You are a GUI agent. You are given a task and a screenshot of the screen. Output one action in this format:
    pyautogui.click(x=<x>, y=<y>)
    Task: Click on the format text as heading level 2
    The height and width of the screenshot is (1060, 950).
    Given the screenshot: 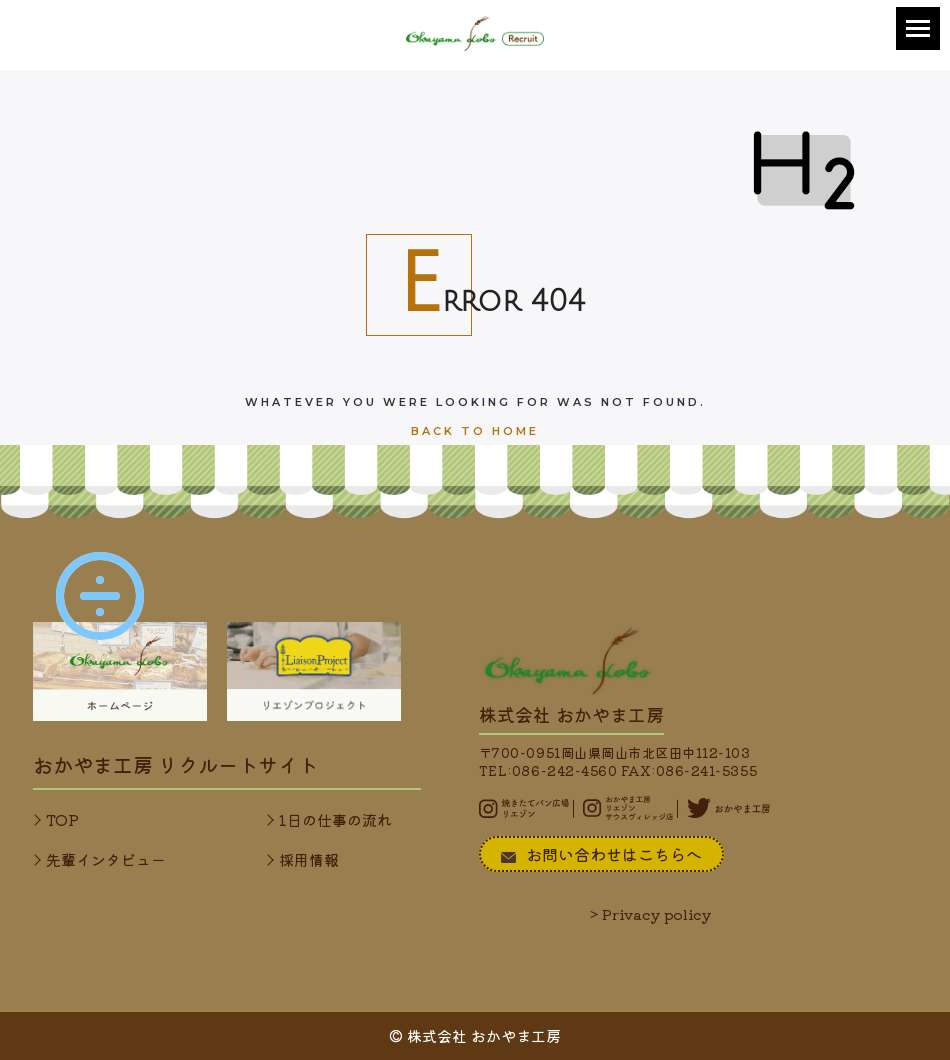 What is the action you would take?
    pyautogui.click(x=798, y=168)
    